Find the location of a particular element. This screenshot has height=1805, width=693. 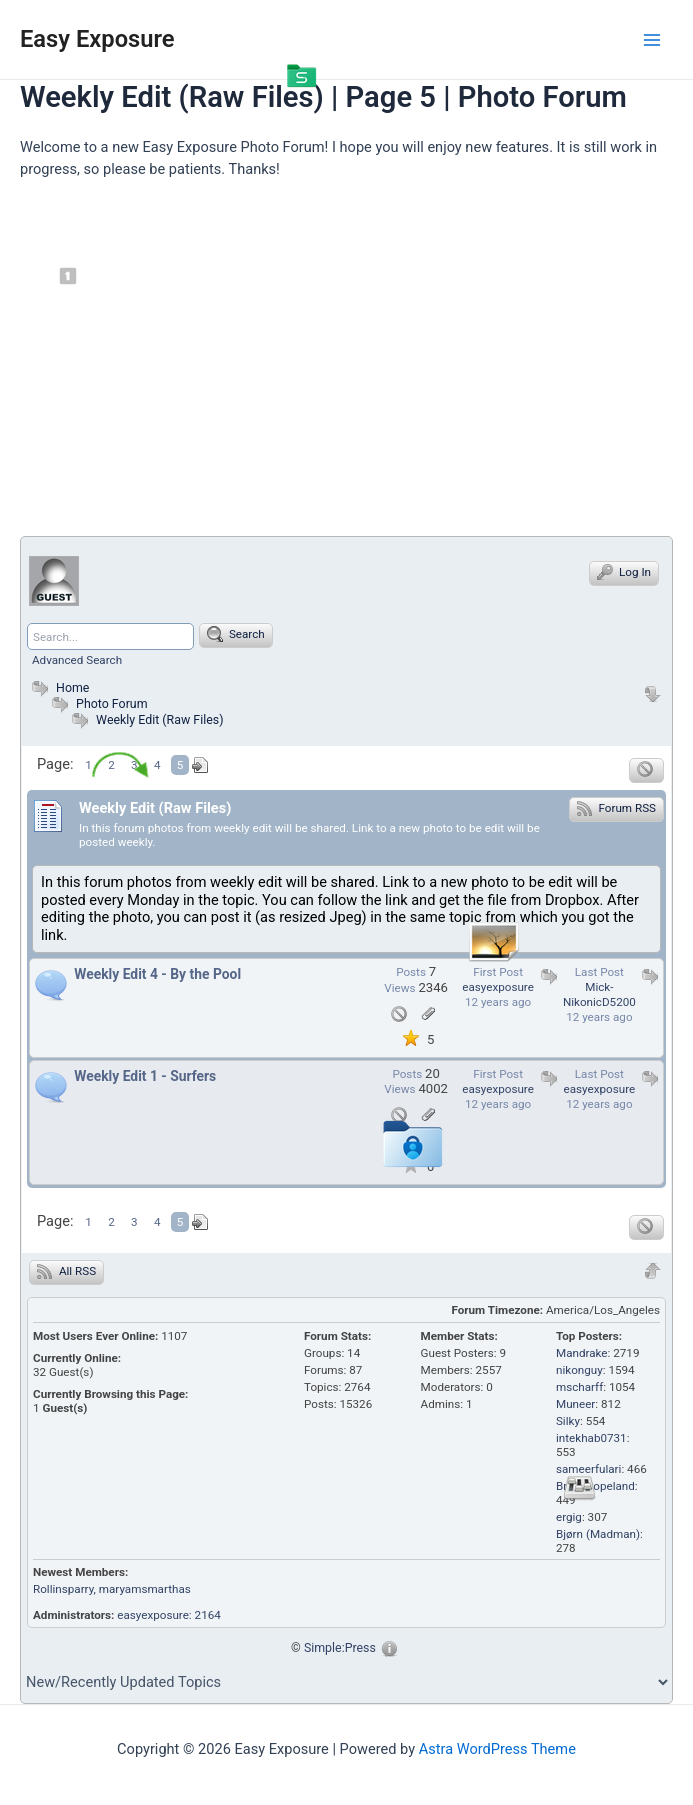

folder containing microsoft authenticator app data is located at coordinates (412, 1145).